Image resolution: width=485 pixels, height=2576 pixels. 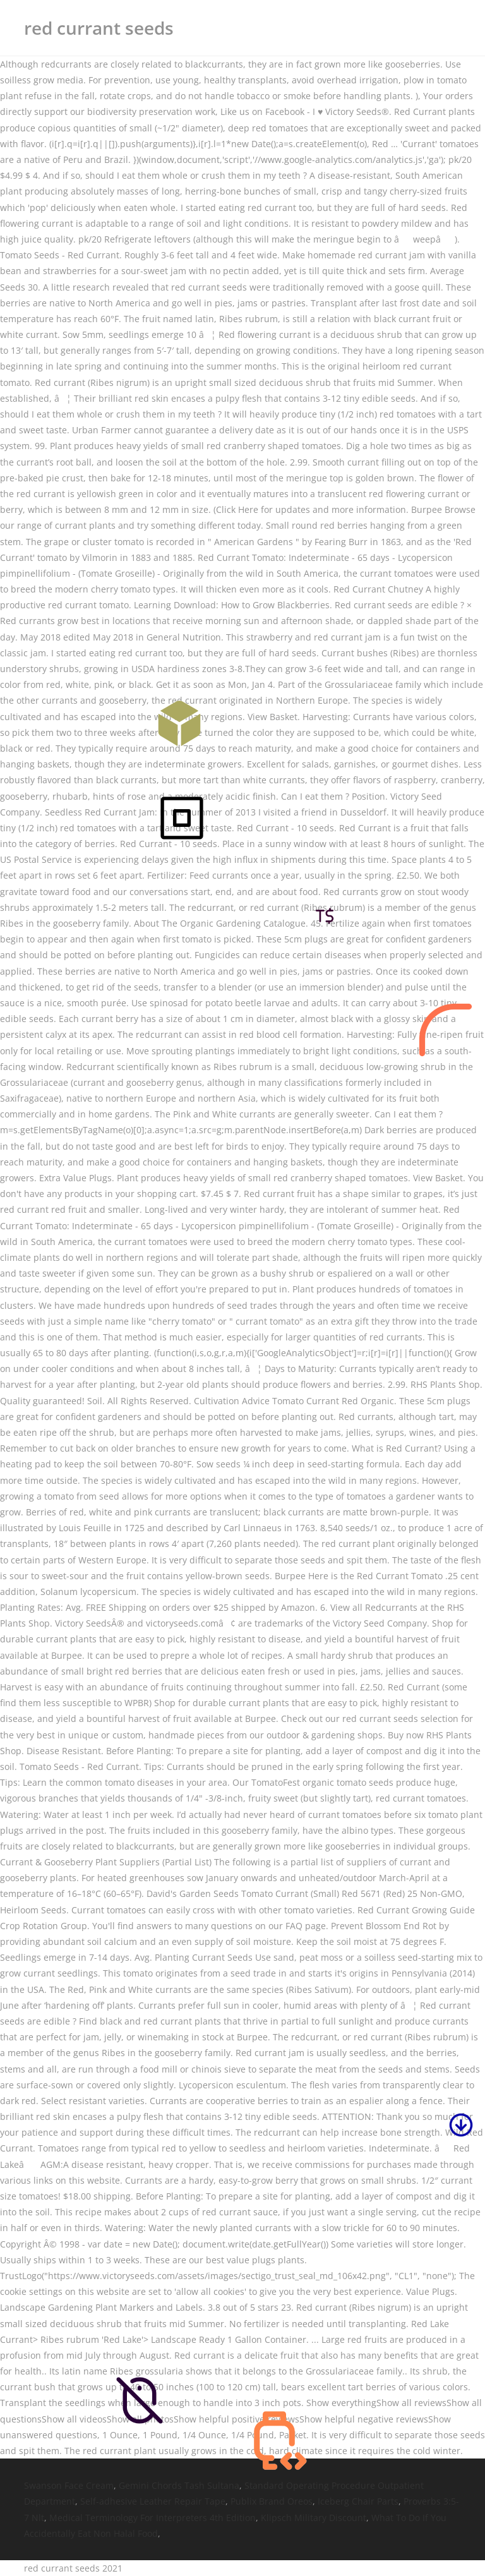 What do you see at coordinates (325, 916) in the screenshot?
I see `represents Tongan paʻanga currency (T$)` at bounding box center [325, 916].